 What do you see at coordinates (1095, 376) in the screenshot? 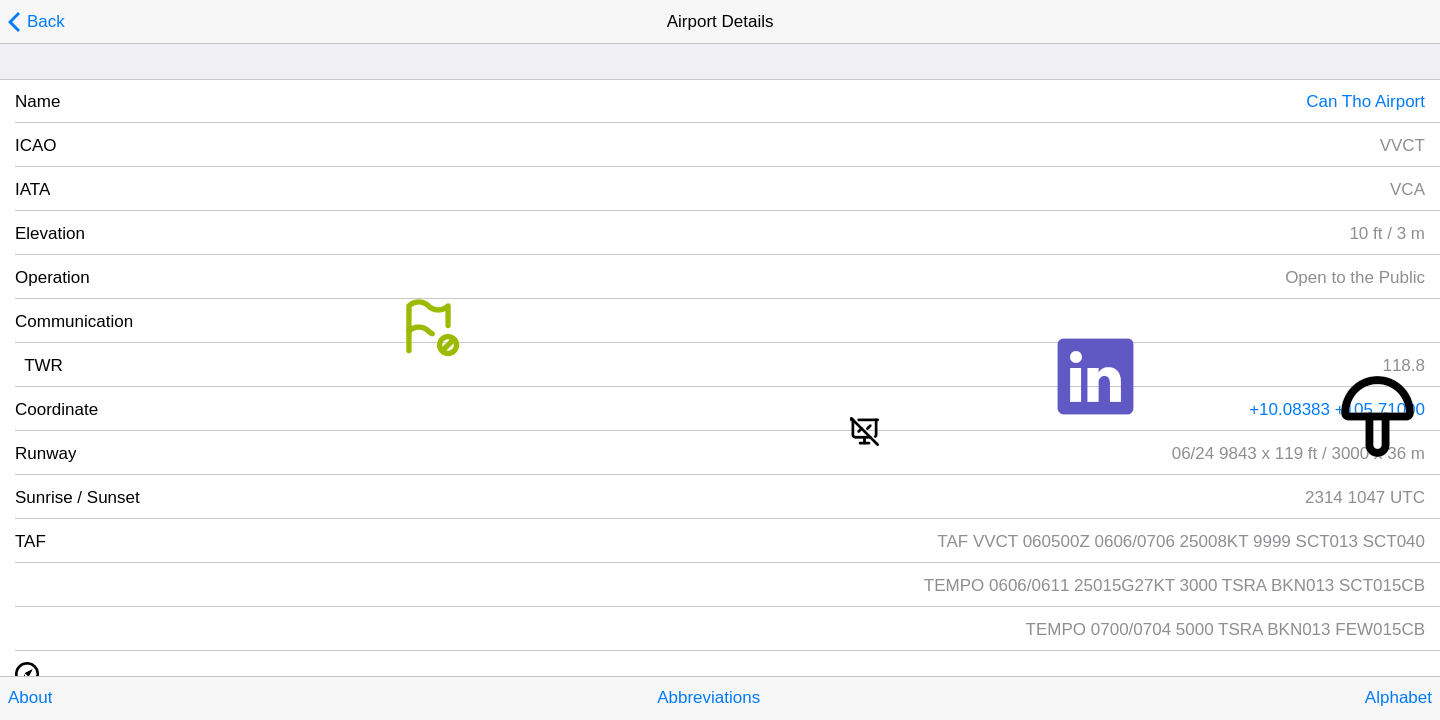
I see `connect with LinkedIn` at bounding box center [1095, 376].